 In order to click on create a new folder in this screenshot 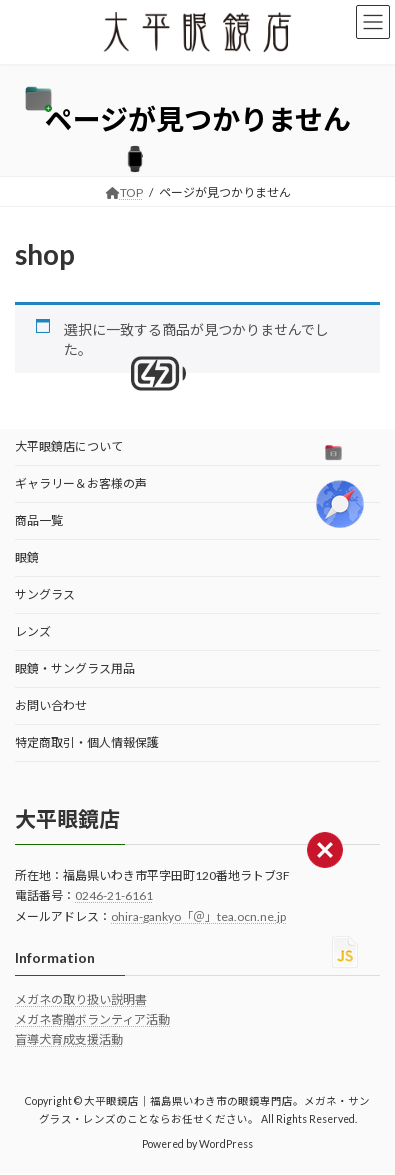, I will do `click(38, 98)`.